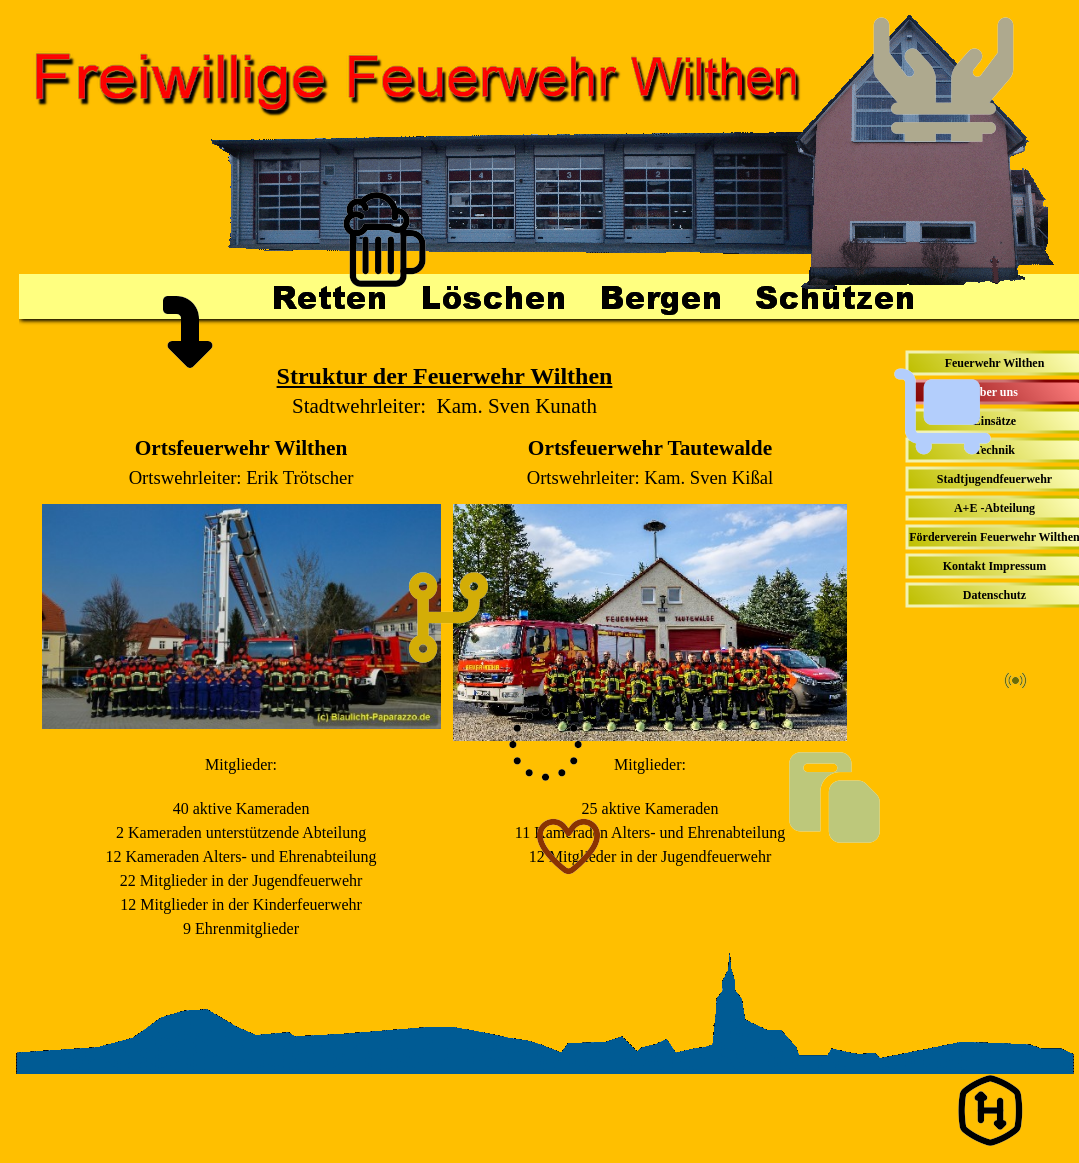 The image size is (1079, 1163). Describe the element at coordinates (448, 617) in the screenshot. I see `view repository branches` at that location.